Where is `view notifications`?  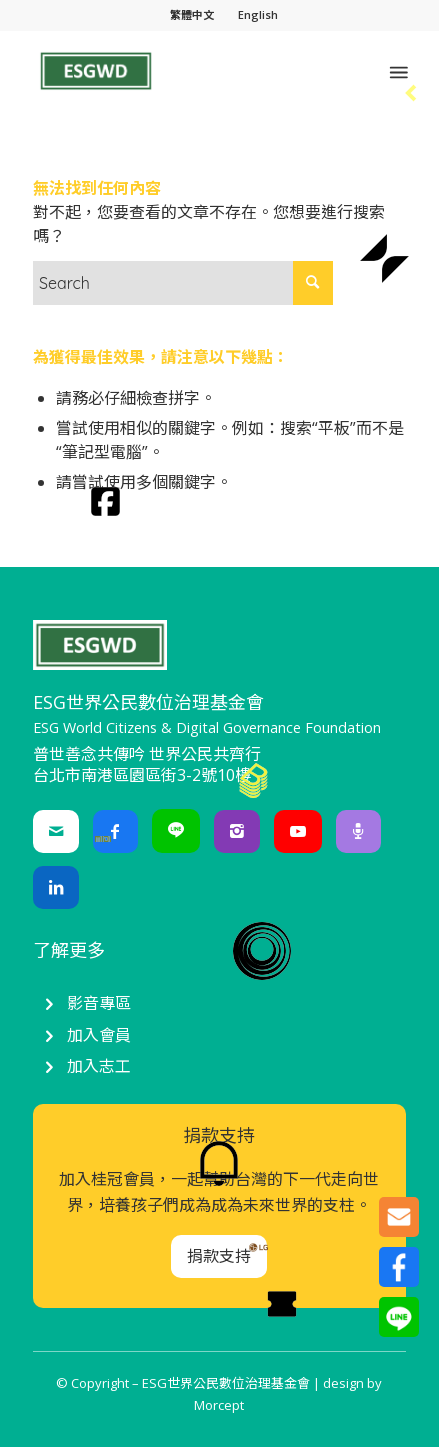 view notifications is located at coordinates (219, 1162).